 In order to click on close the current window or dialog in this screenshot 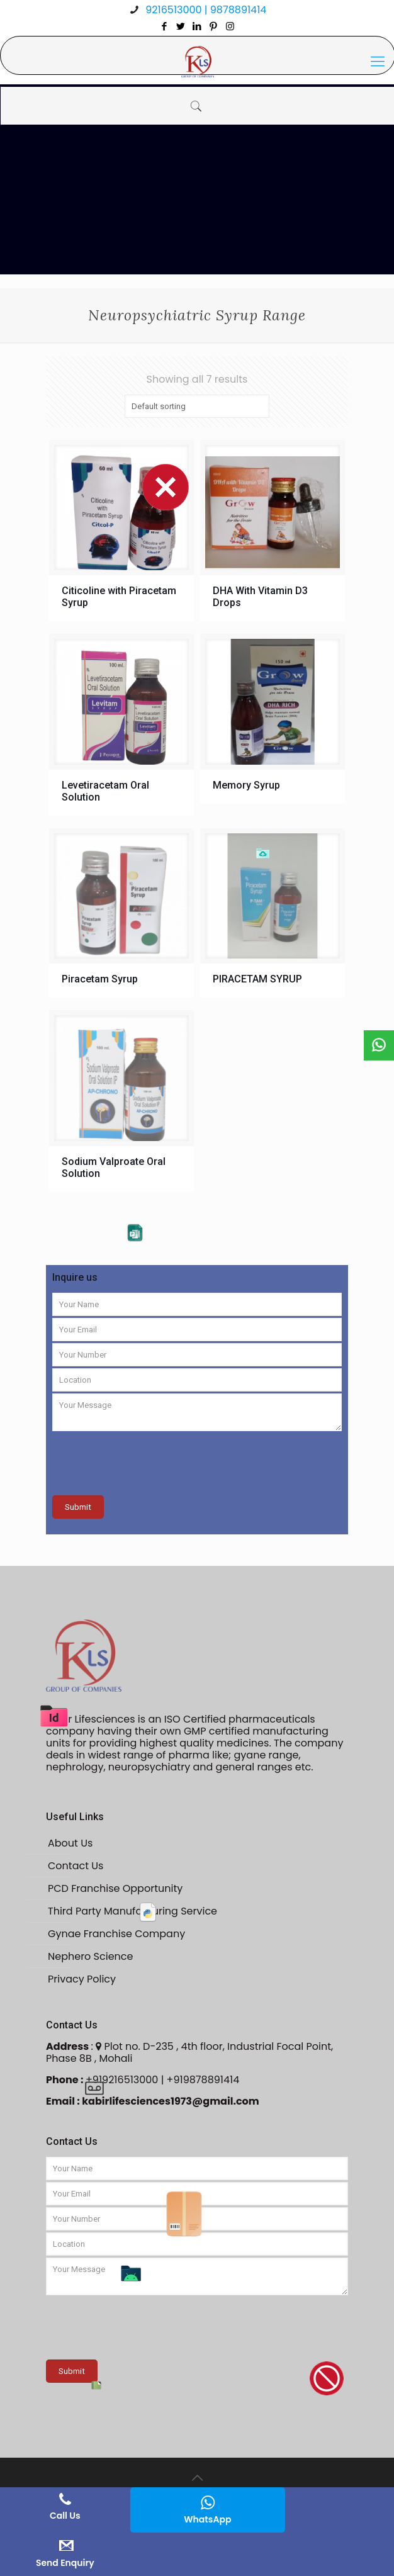, I will do `click(166, 487)`.